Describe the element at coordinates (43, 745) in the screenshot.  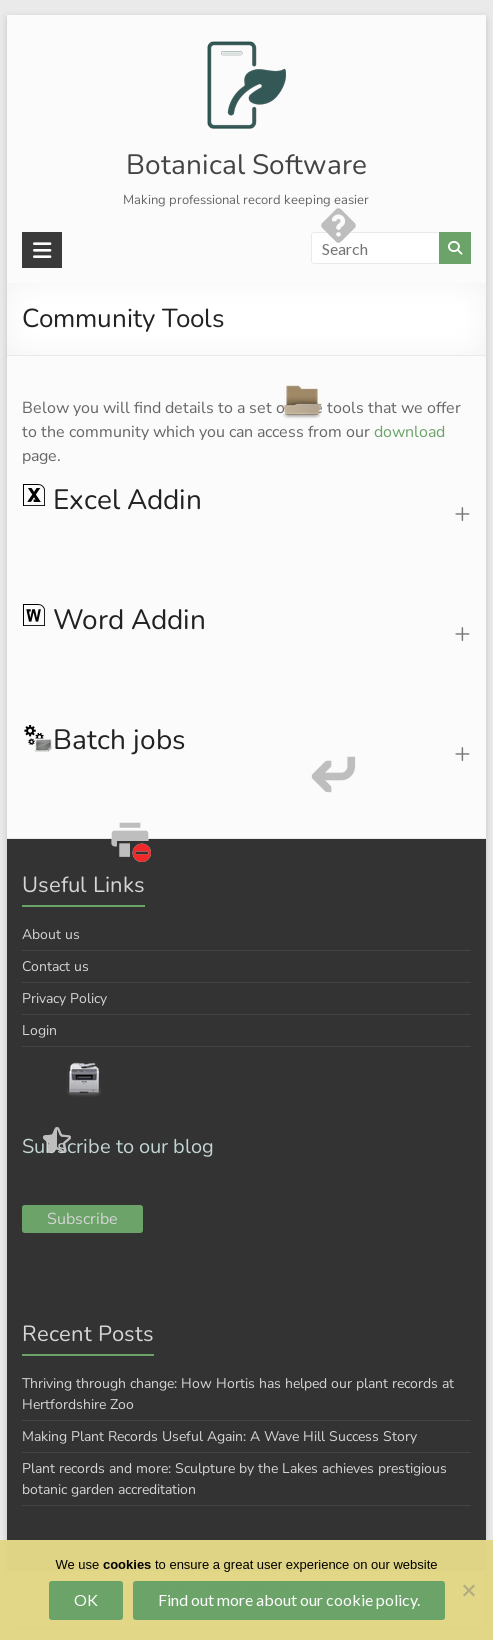
I see `indicates a missing or unavailable image` at that location.